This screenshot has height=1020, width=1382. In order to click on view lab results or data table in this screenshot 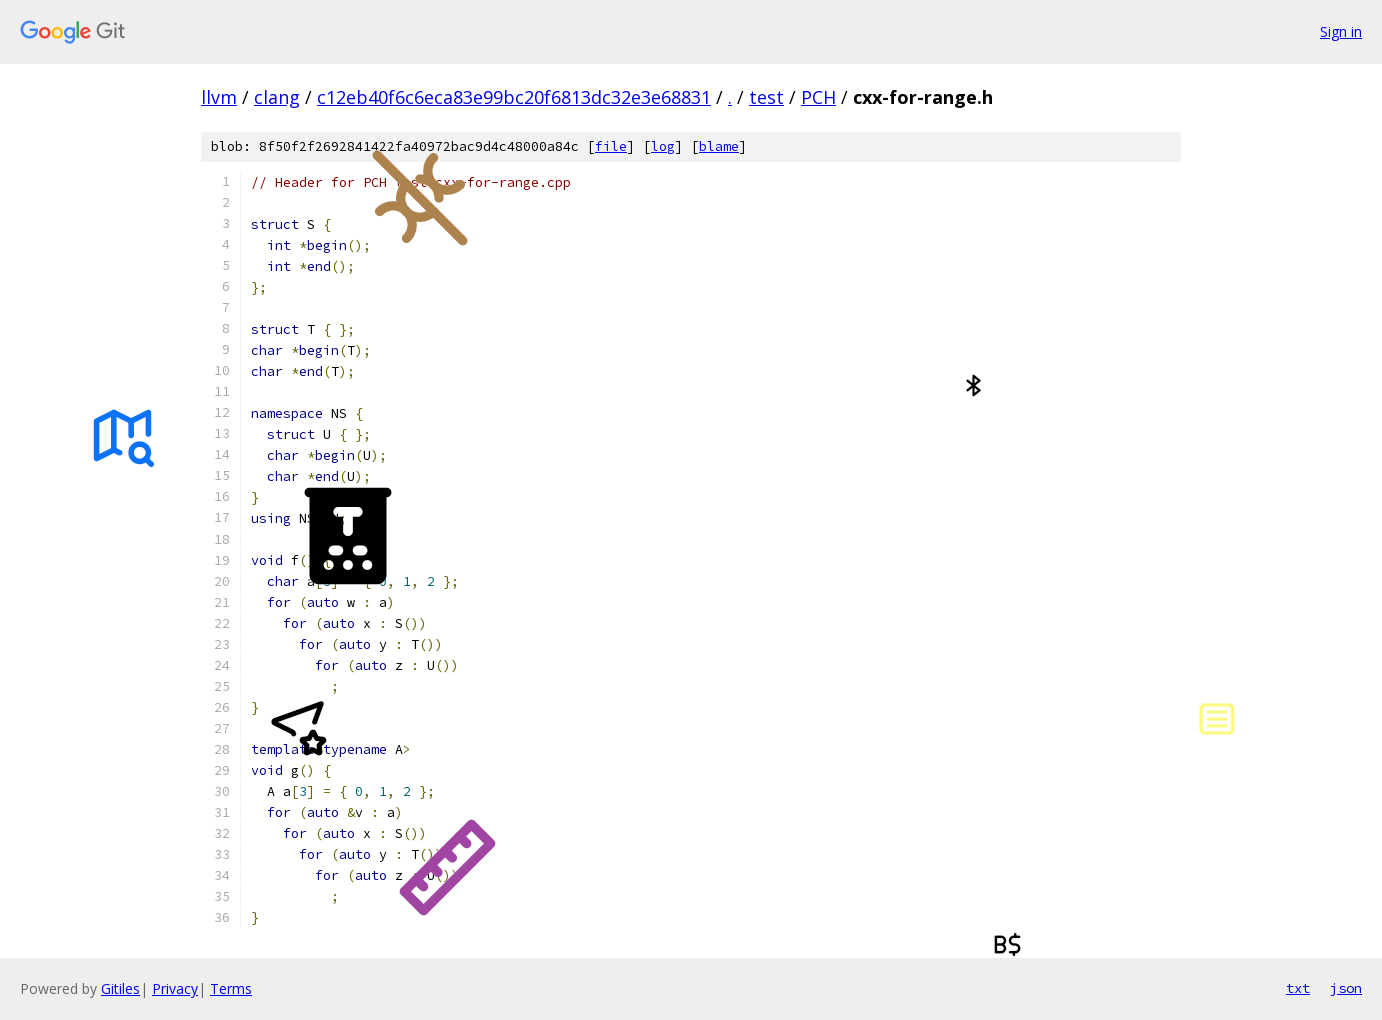, I will do `click(348, 536)`.